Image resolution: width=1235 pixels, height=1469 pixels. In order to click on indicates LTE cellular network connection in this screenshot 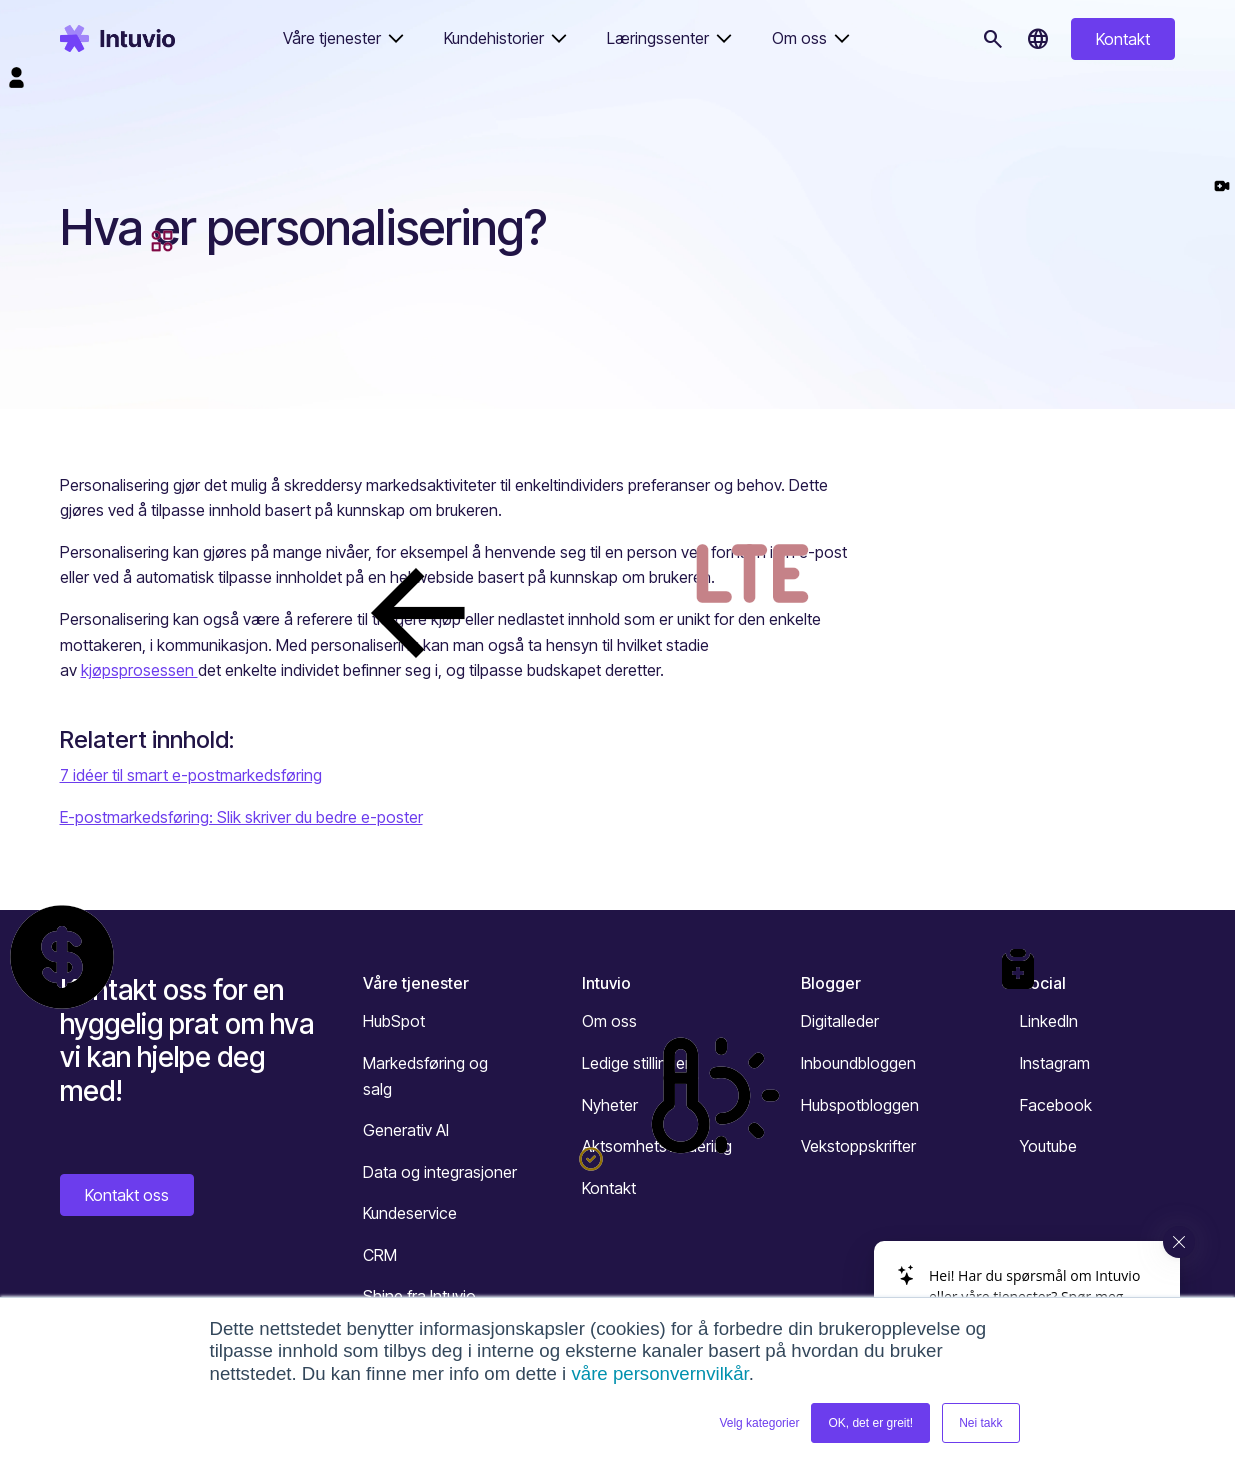, I will do `click(749, 573)`.